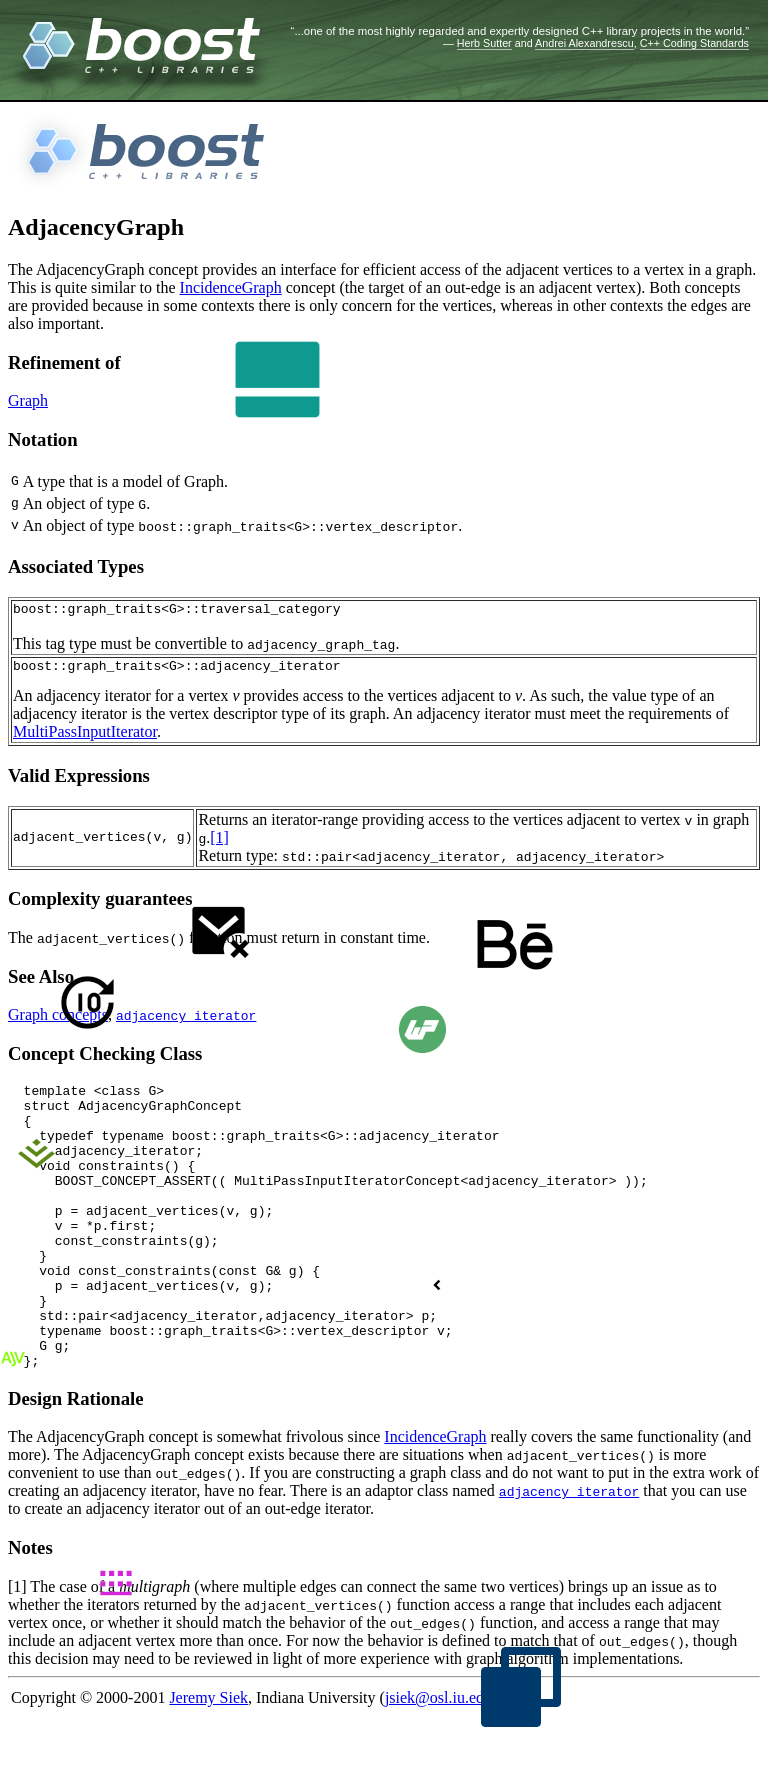  I want to click on select multiple items, so click(521, 1687).